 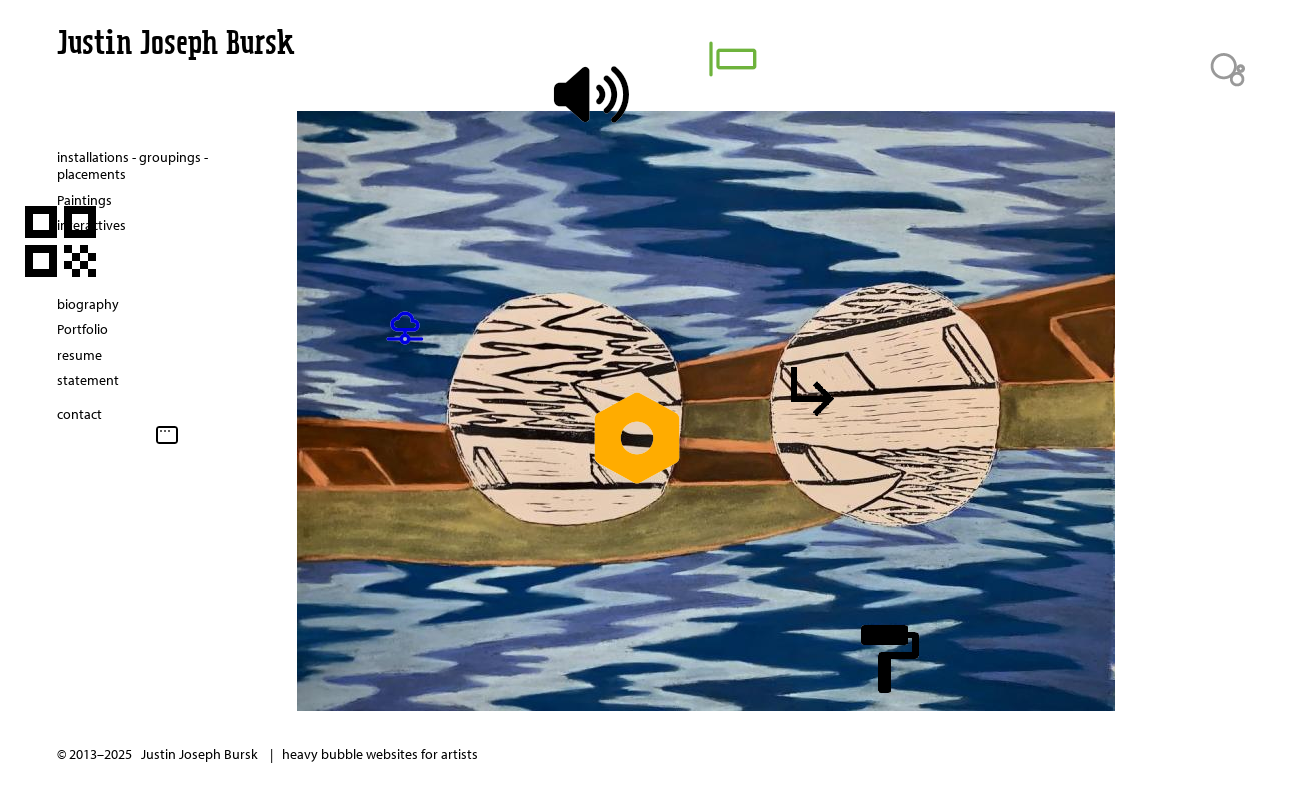 I want to click on scan or generate a QR code, so click(x=60, y=241).